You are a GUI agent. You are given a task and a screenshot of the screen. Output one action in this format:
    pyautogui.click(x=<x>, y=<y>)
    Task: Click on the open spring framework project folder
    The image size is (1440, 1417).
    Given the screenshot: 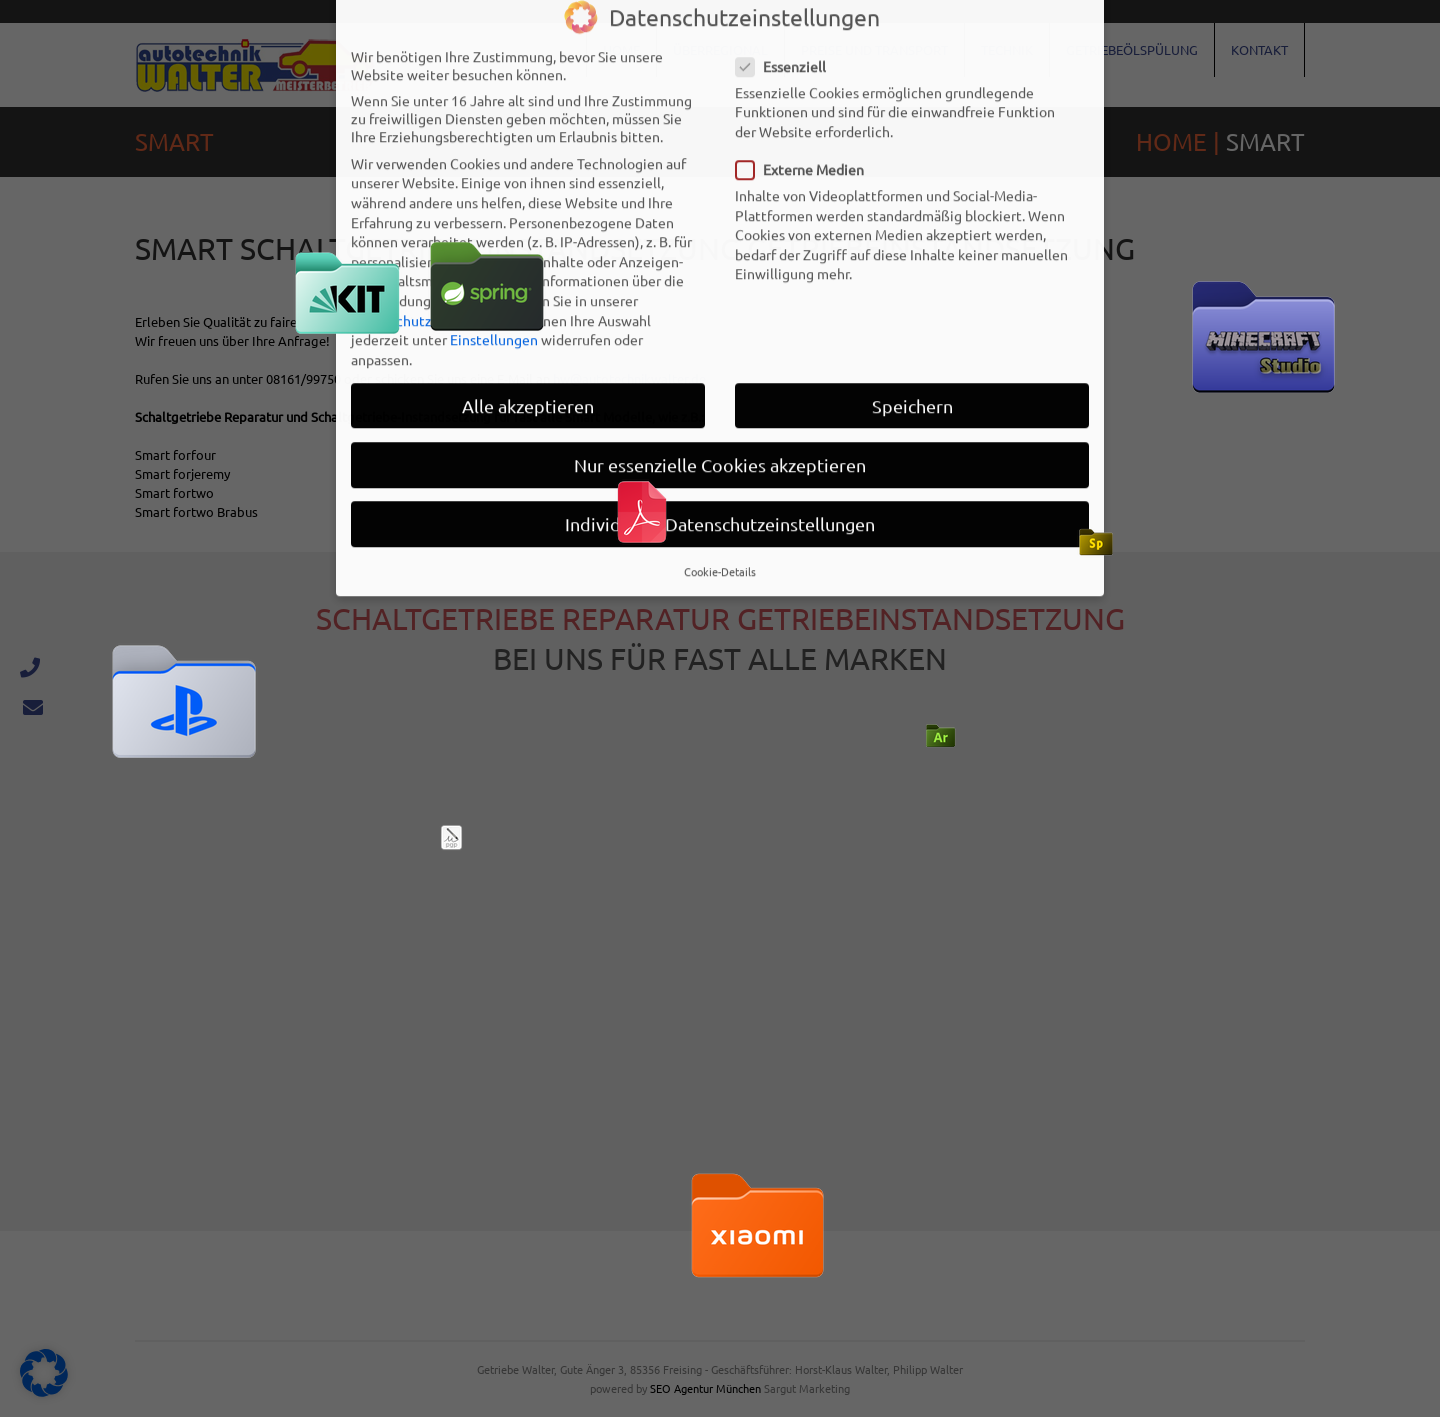 What is the action you would take?
    pyautogui.click(x=486, y=289)
    